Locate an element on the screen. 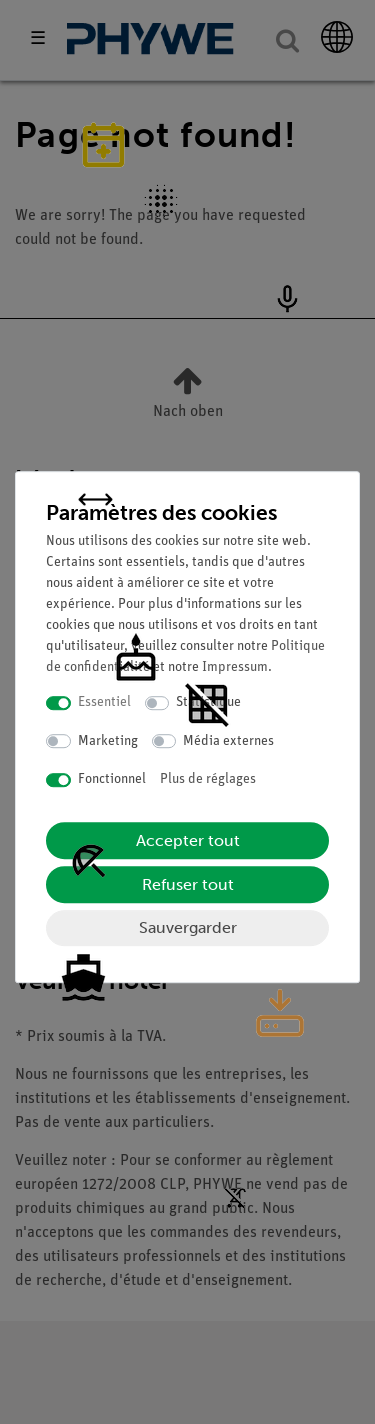  view birthday or celebration events is located at coordinates (136, 659).